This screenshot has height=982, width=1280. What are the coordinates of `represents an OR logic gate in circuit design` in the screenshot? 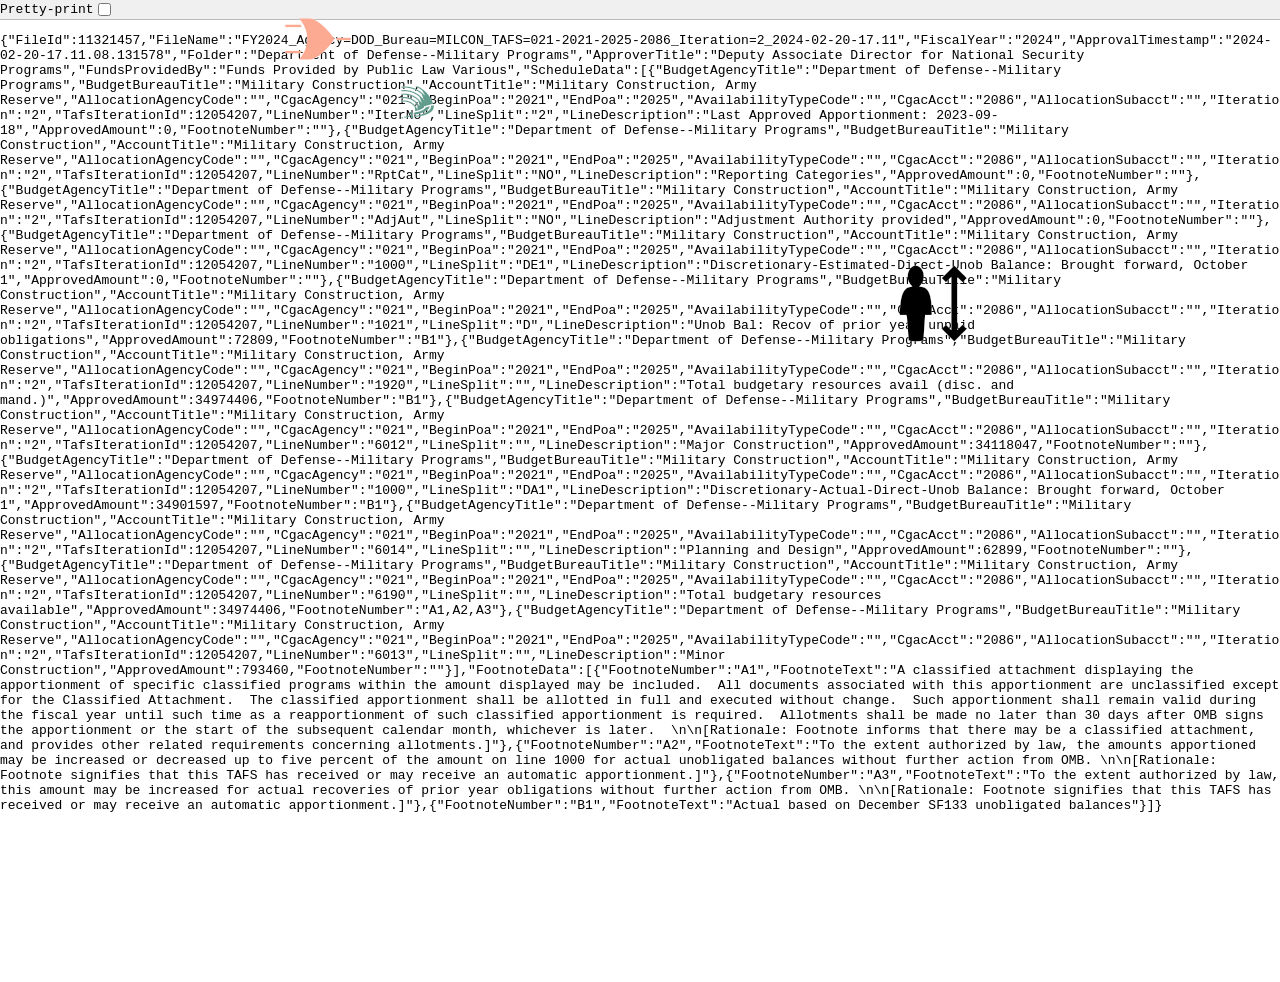 It's located at (318, 39).